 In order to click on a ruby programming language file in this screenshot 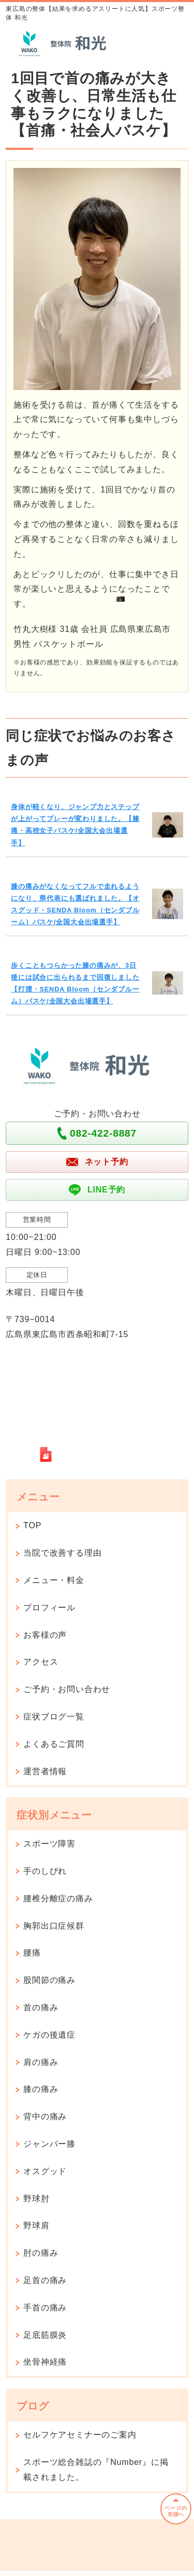, I will do `click(46, 1454)`.